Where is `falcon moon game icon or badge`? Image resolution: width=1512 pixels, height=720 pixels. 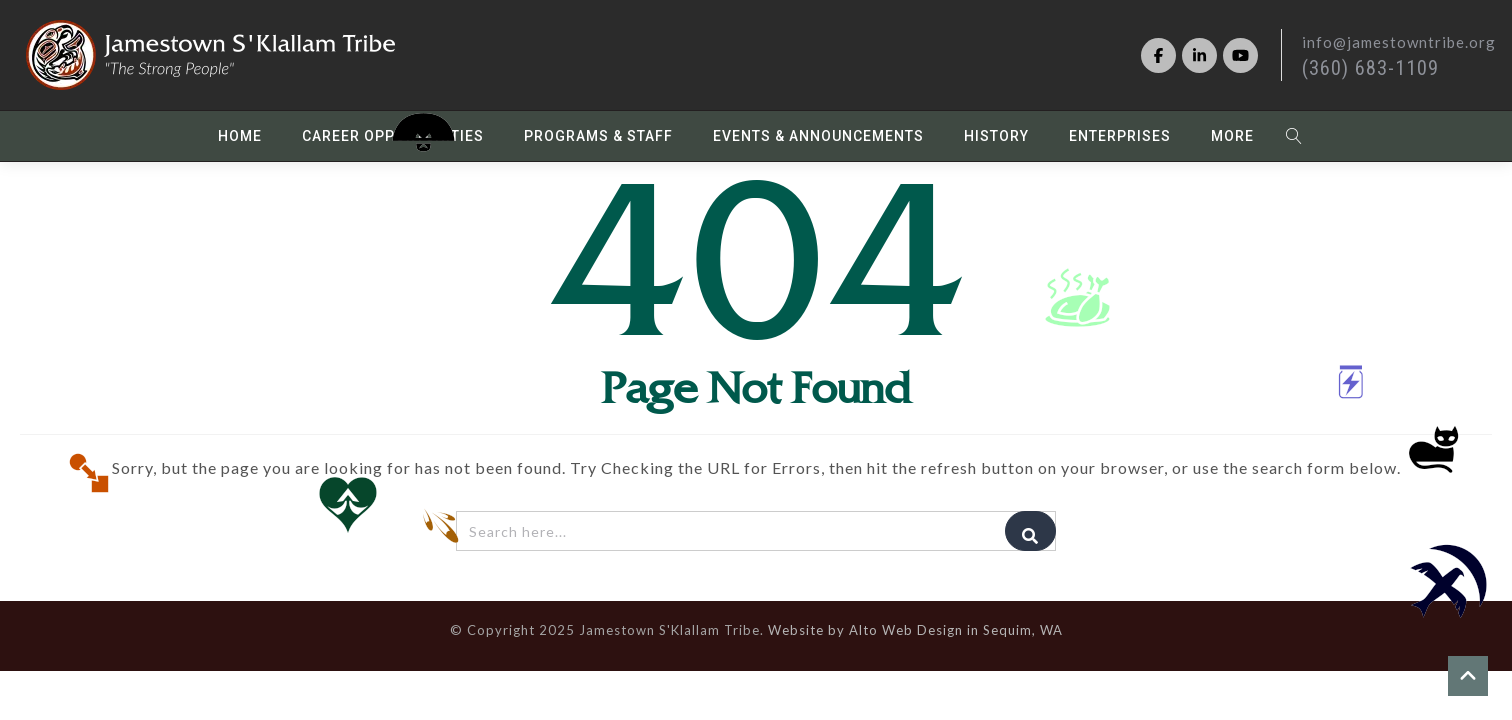 falcon moon game icon or badge is located at coordinates (1448, 581).